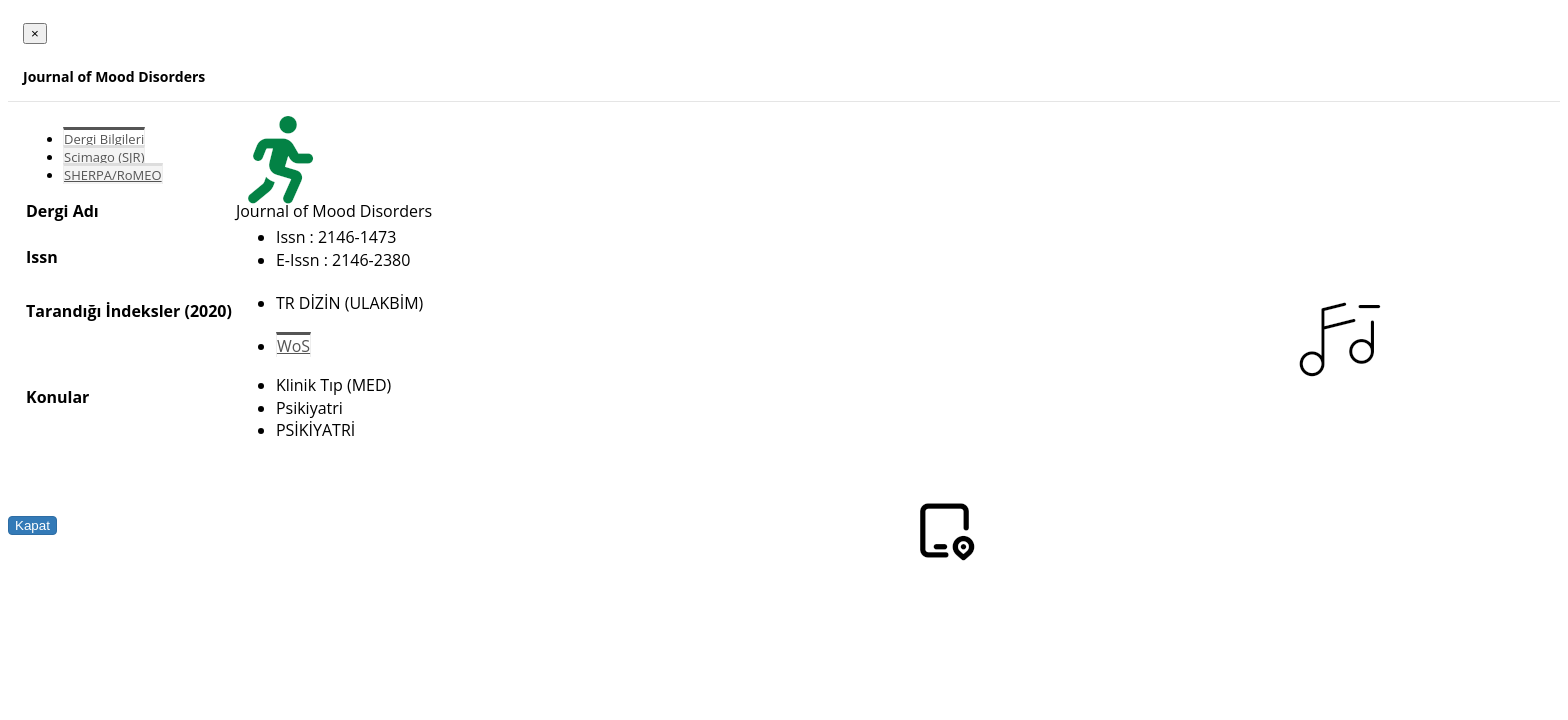 The width and height of the screenshot is (1568, 720). I want to click on start a run or workout session, so click(283, 161).